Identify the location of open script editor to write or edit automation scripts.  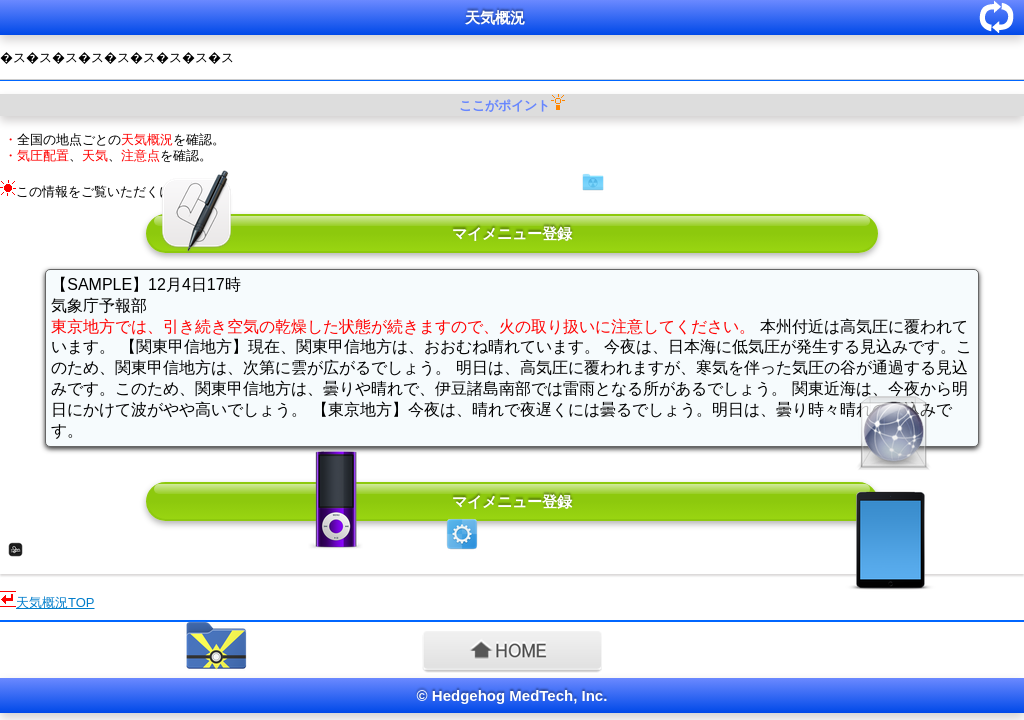
(196, 212).